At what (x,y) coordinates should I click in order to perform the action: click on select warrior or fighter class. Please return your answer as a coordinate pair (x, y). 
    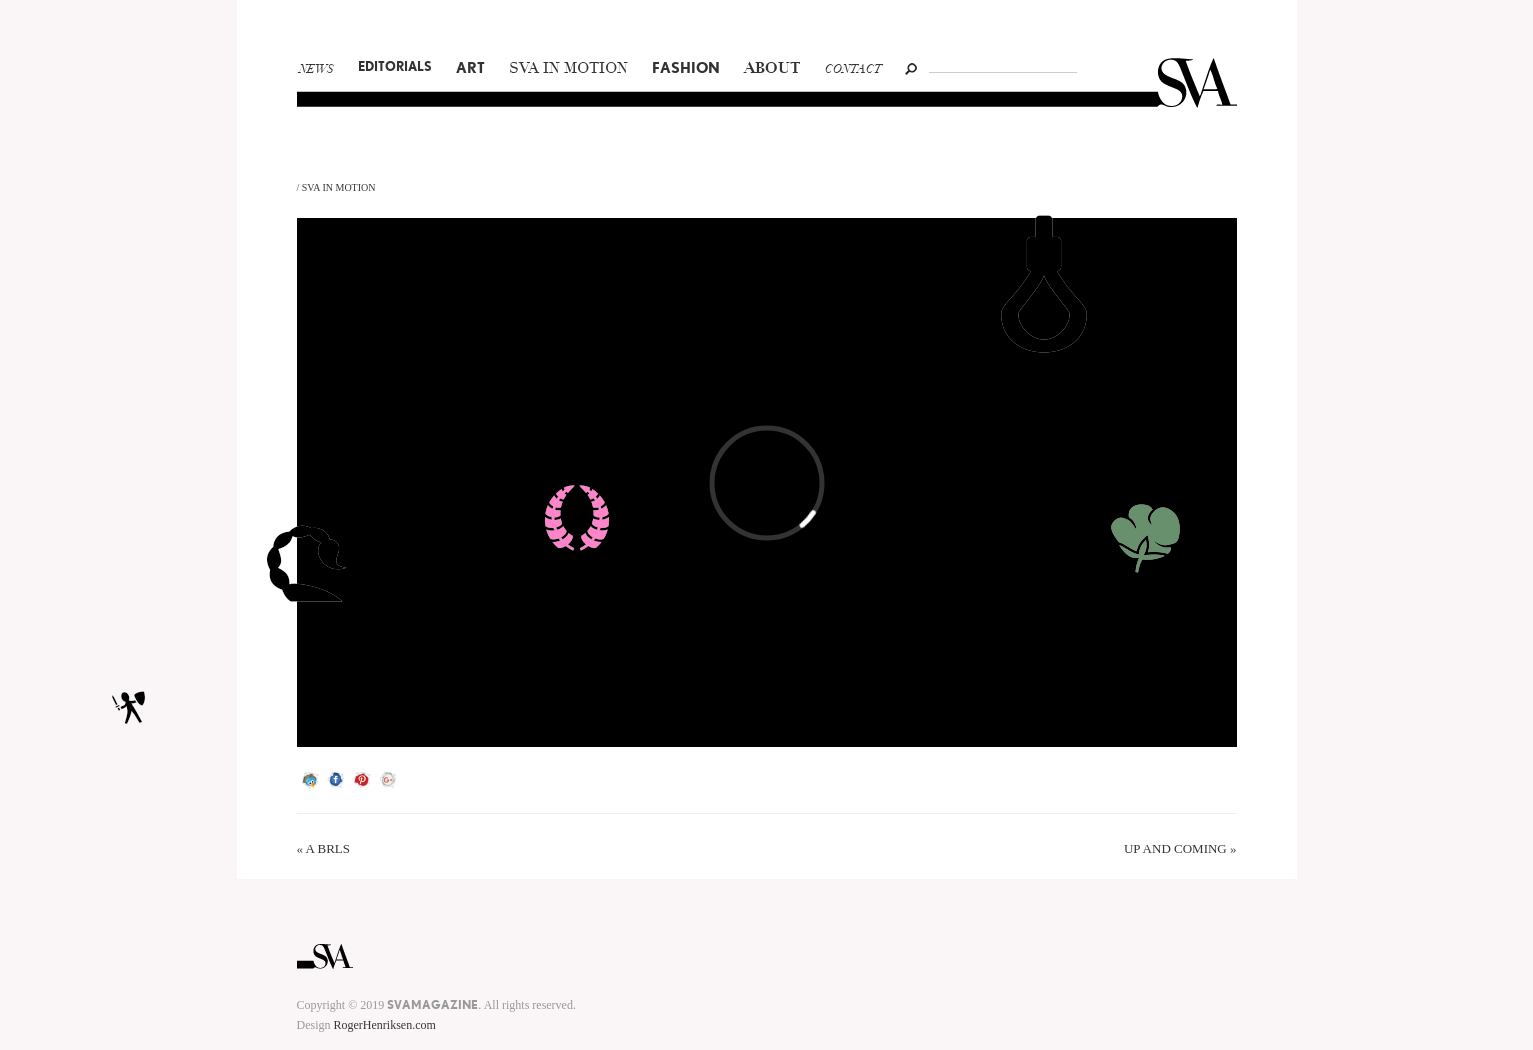
    Looking at the image, I should click on (129, 707).